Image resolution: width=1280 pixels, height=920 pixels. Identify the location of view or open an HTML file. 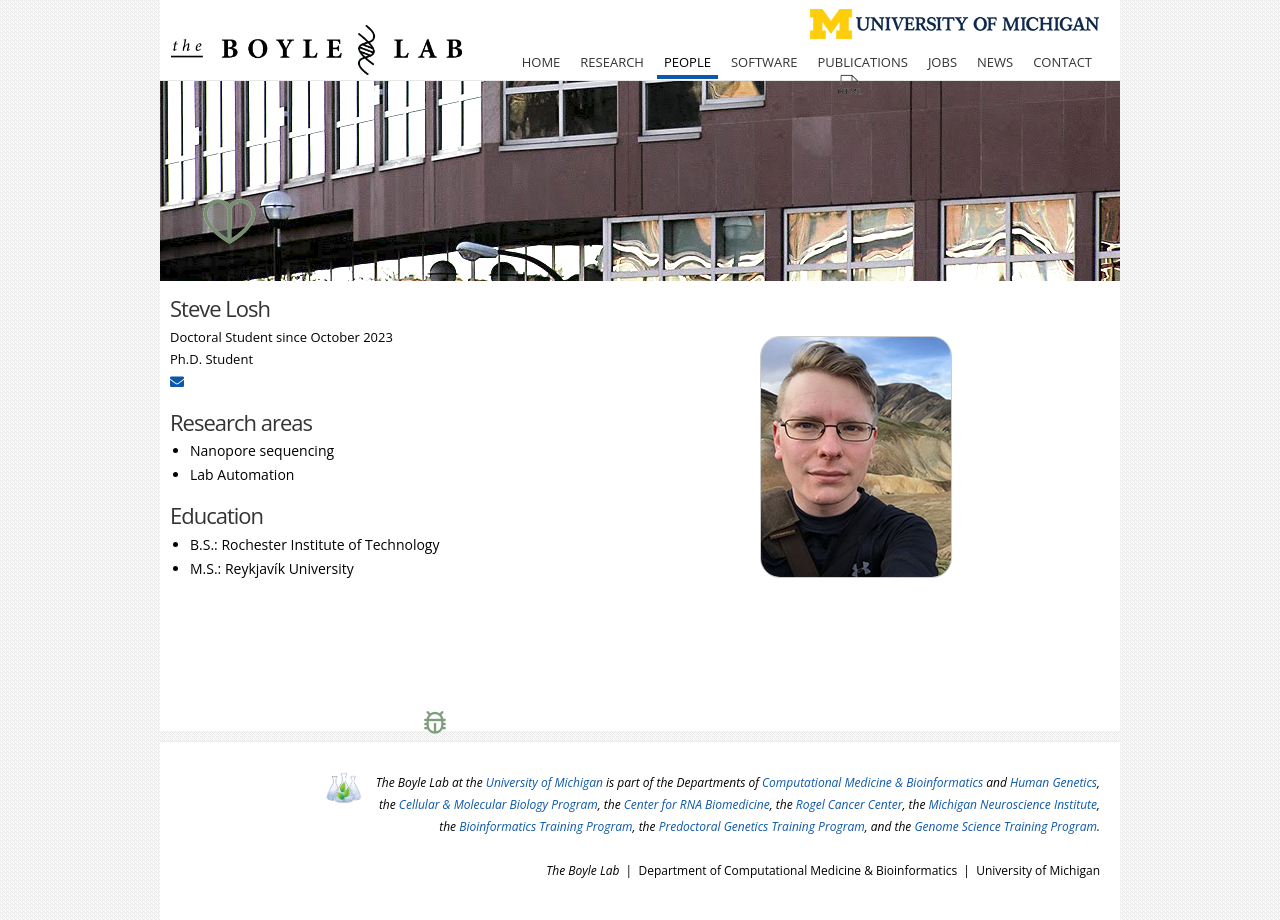
(849, 85).